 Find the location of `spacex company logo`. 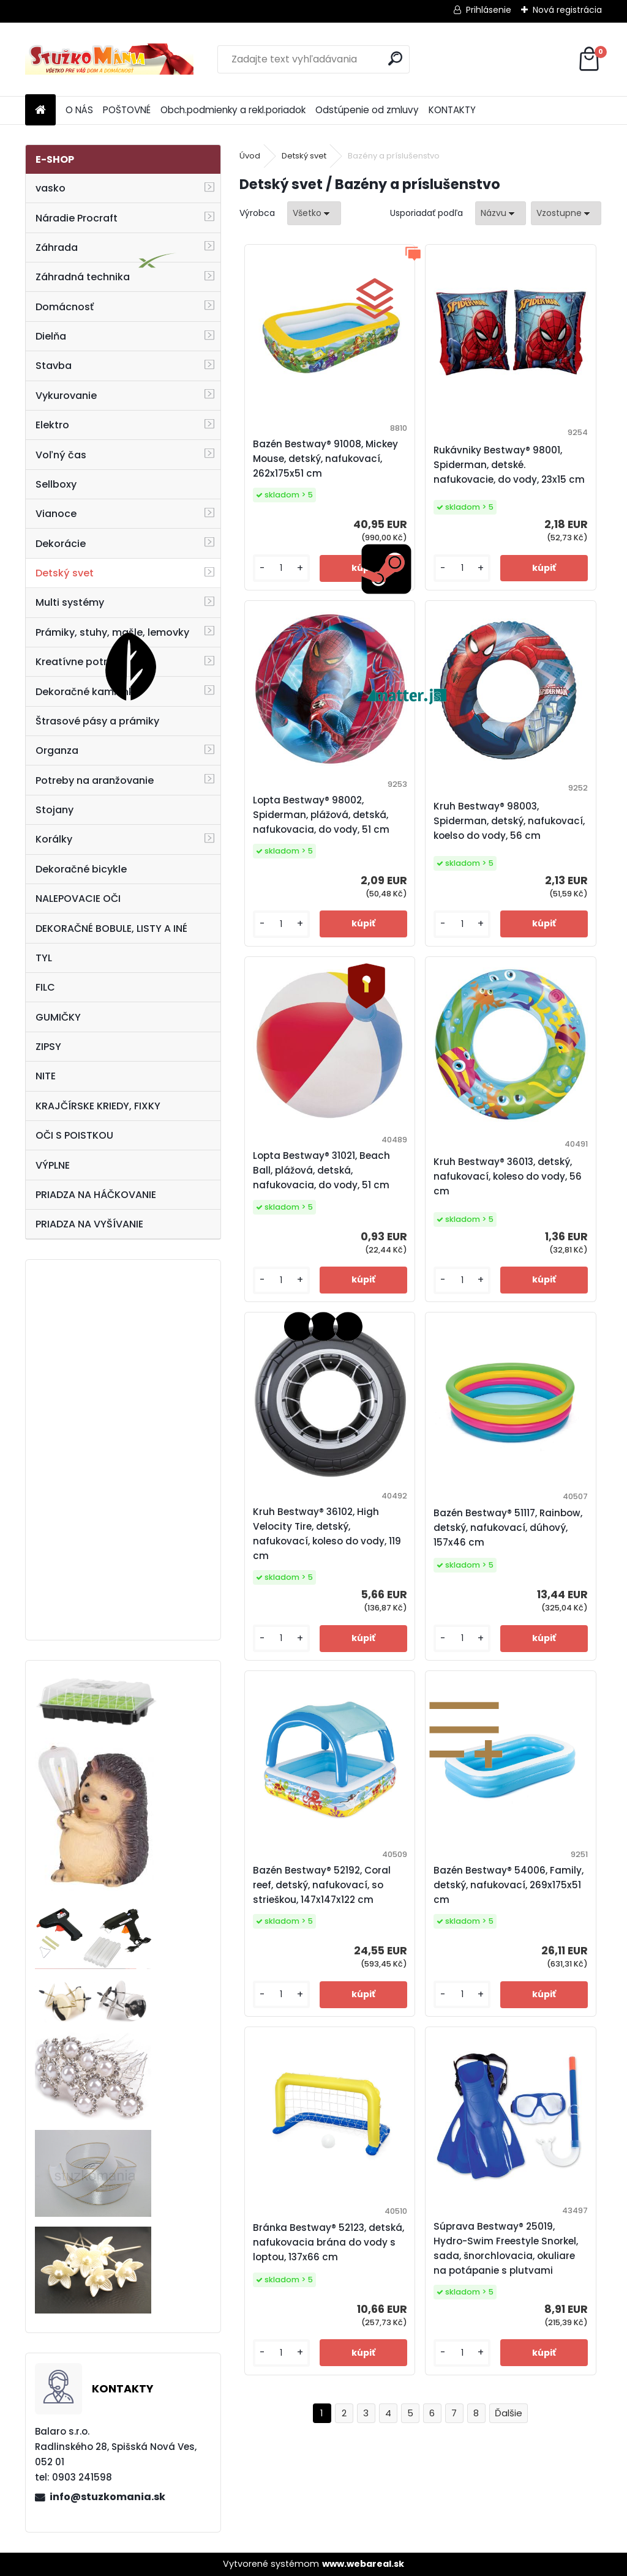

spacex company logo is located at coordinates (157, 260).